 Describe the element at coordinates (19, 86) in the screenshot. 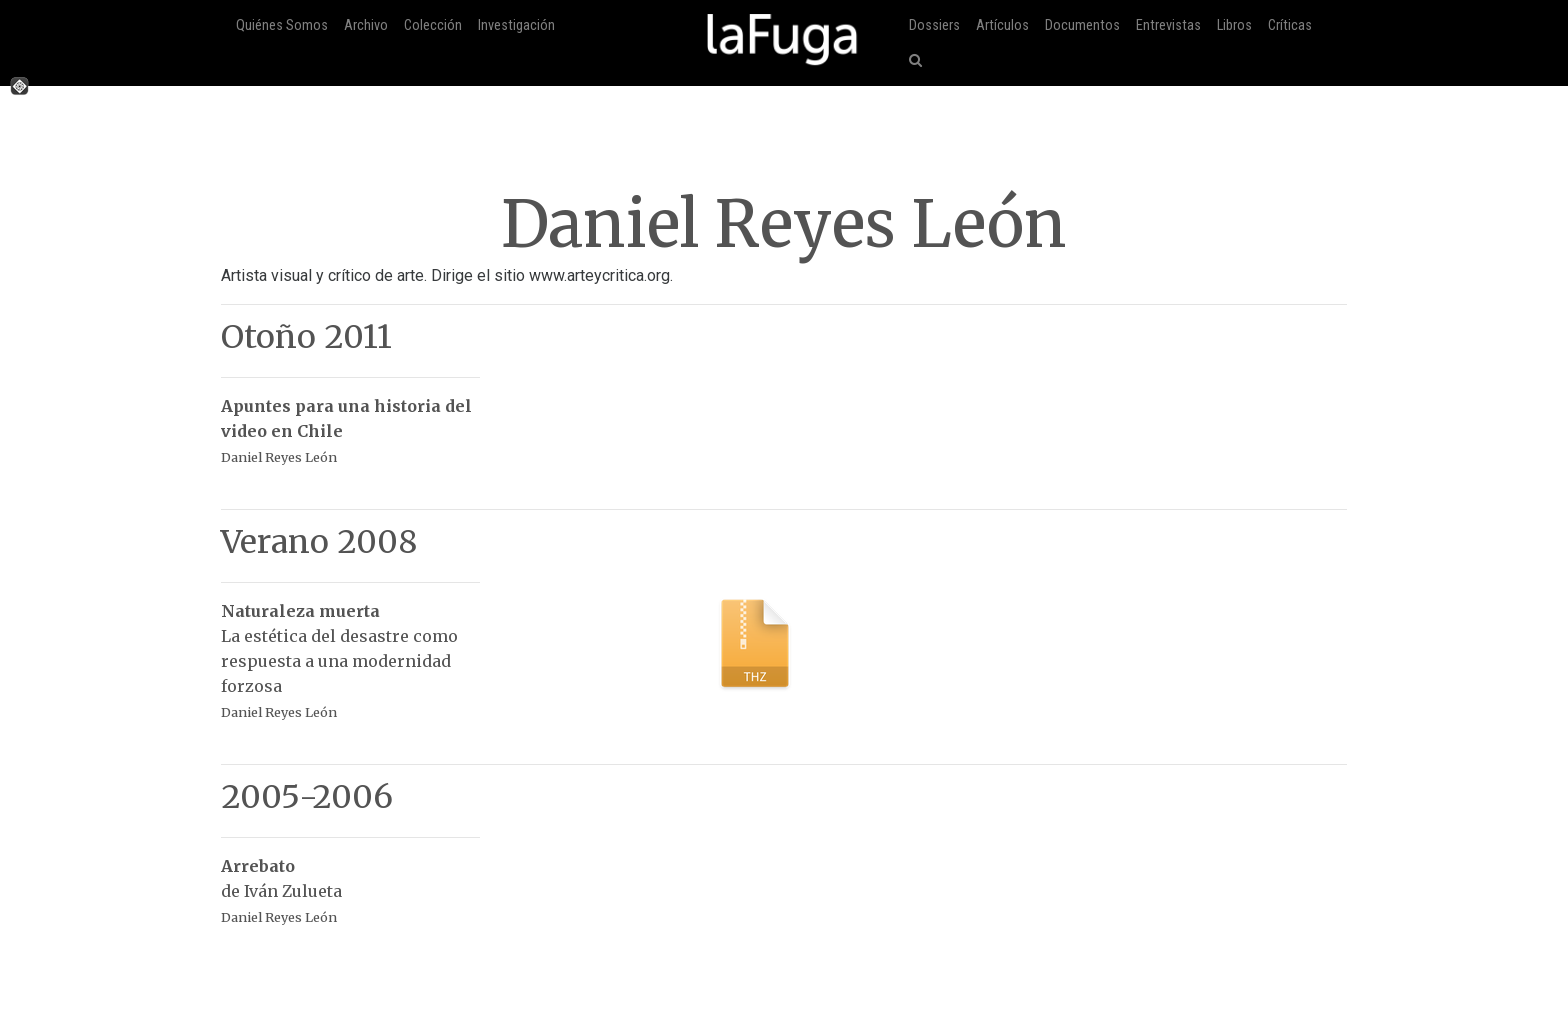

I see `open engineering or developer settings` at that location.